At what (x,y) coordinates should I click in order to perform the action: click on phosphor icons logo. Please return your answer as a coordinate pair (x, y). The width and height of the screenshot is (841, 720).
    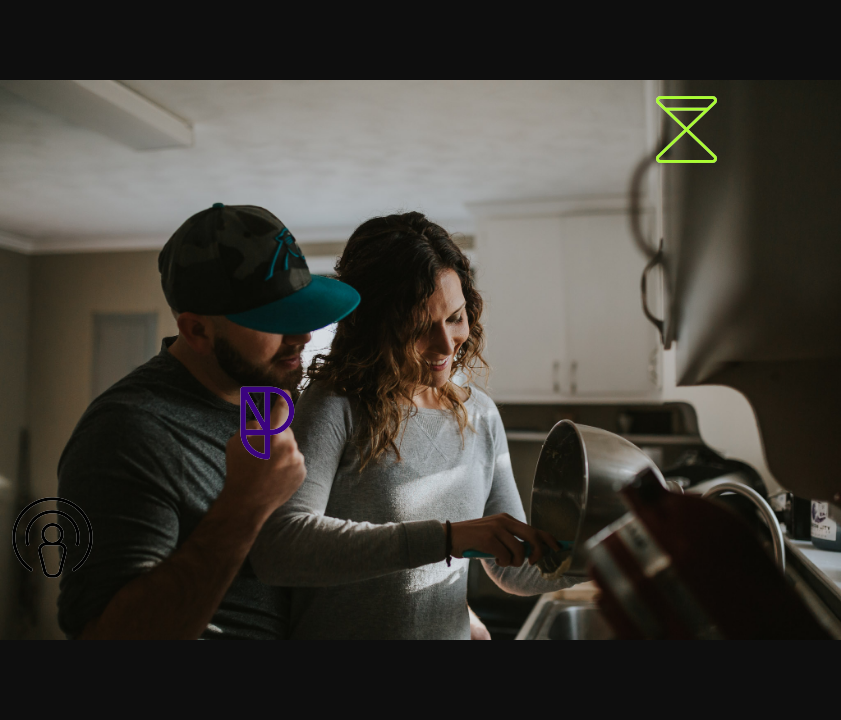
    Looking at the image, I should click on (262, 419).